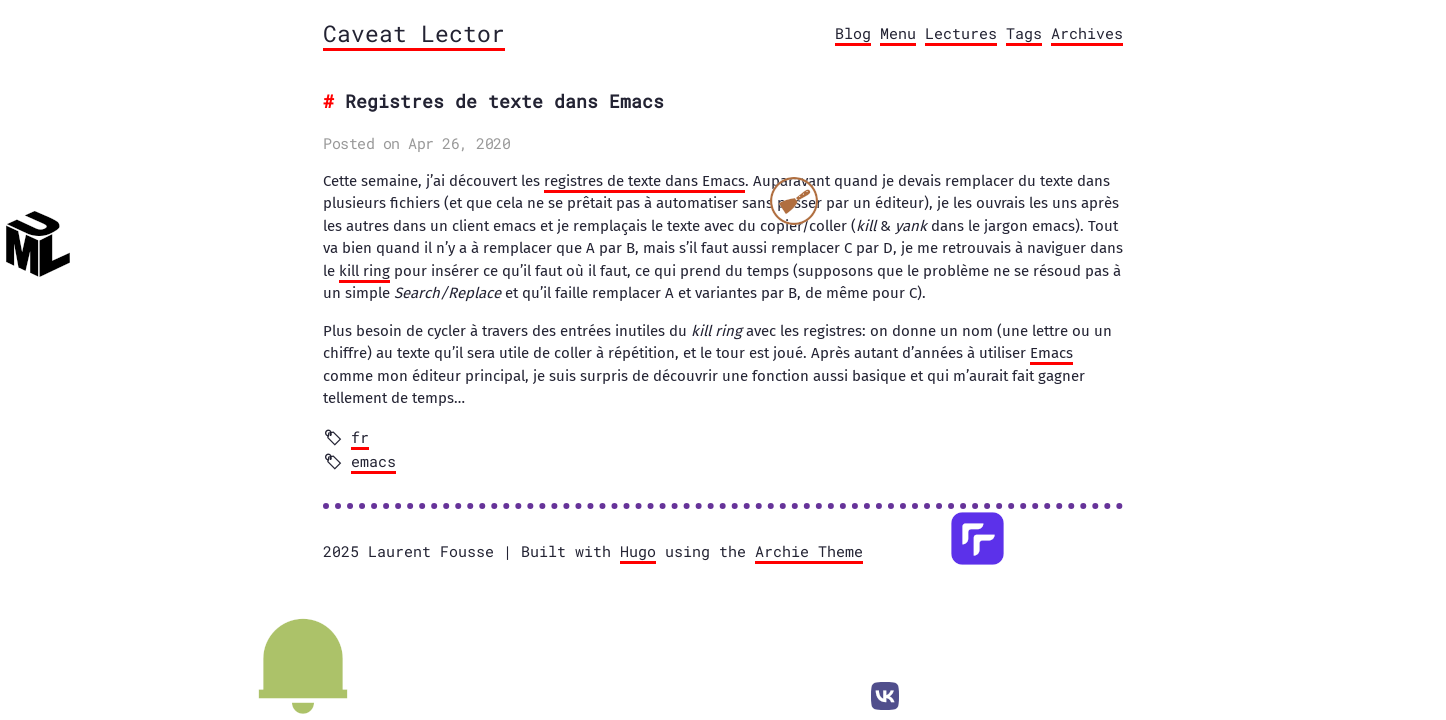 This screenshot has width=1446, height=720. I want to click on view your notifications, so click(303, 663).